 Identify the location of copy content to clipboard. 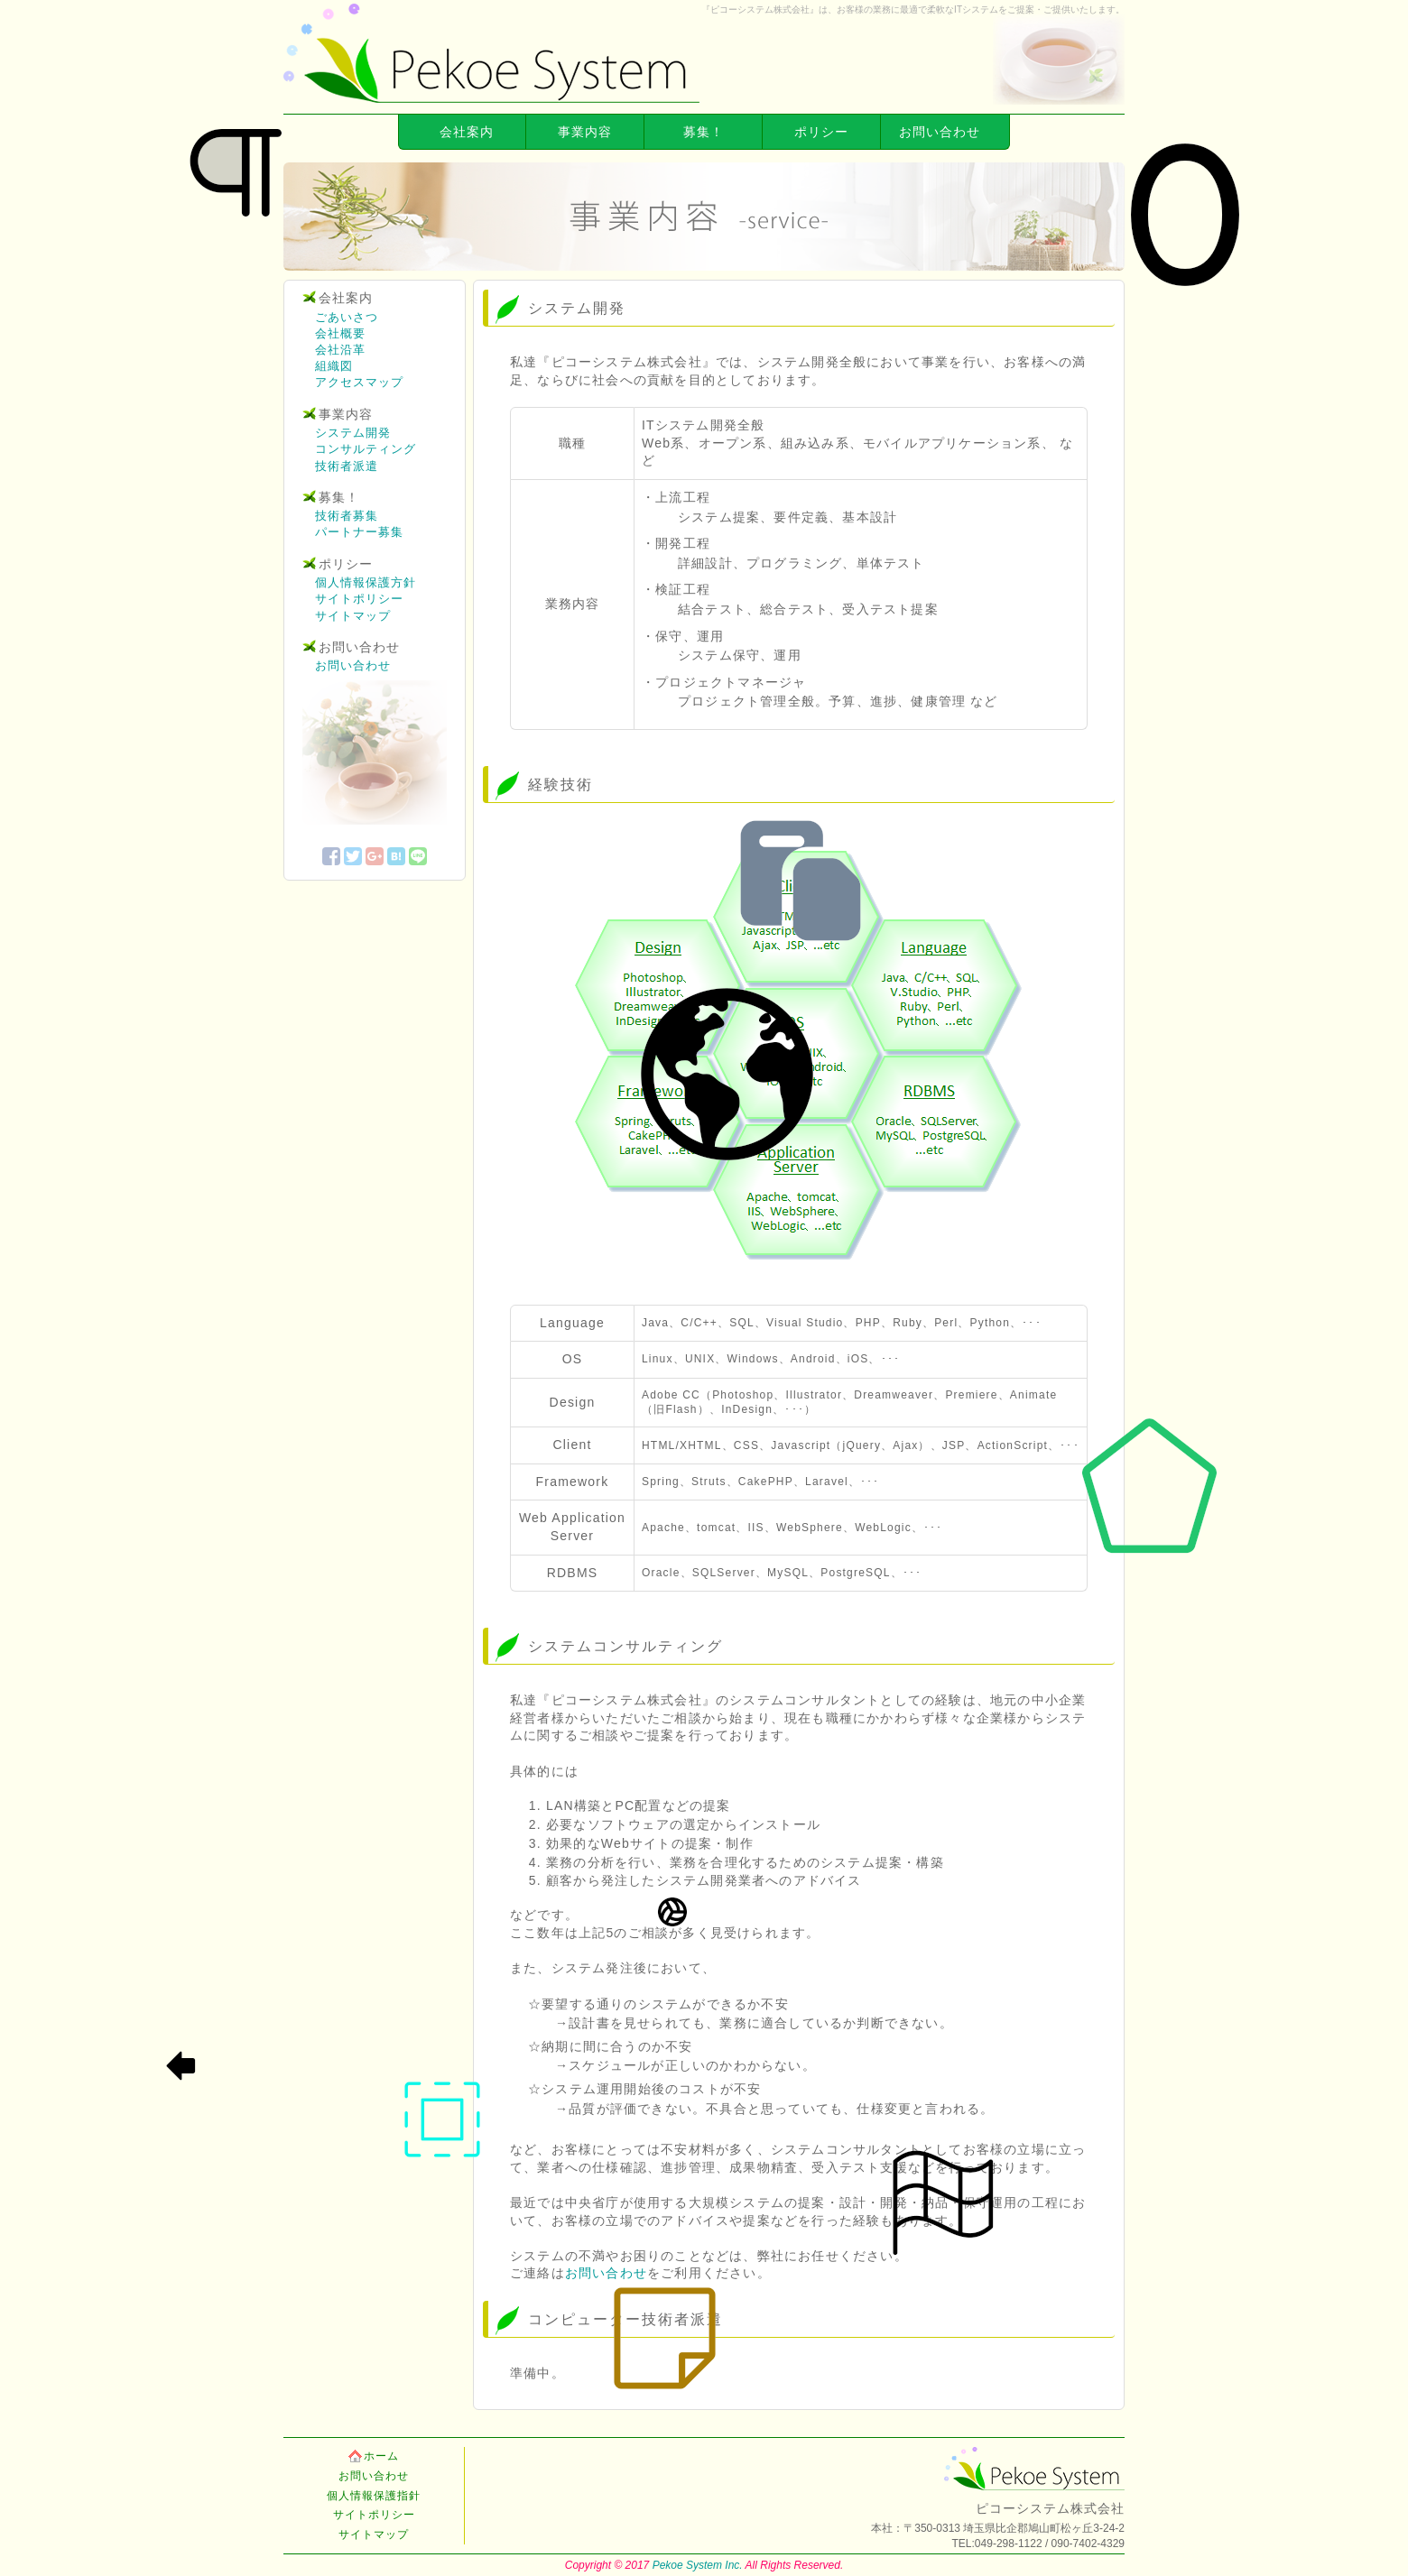
(801, 881).